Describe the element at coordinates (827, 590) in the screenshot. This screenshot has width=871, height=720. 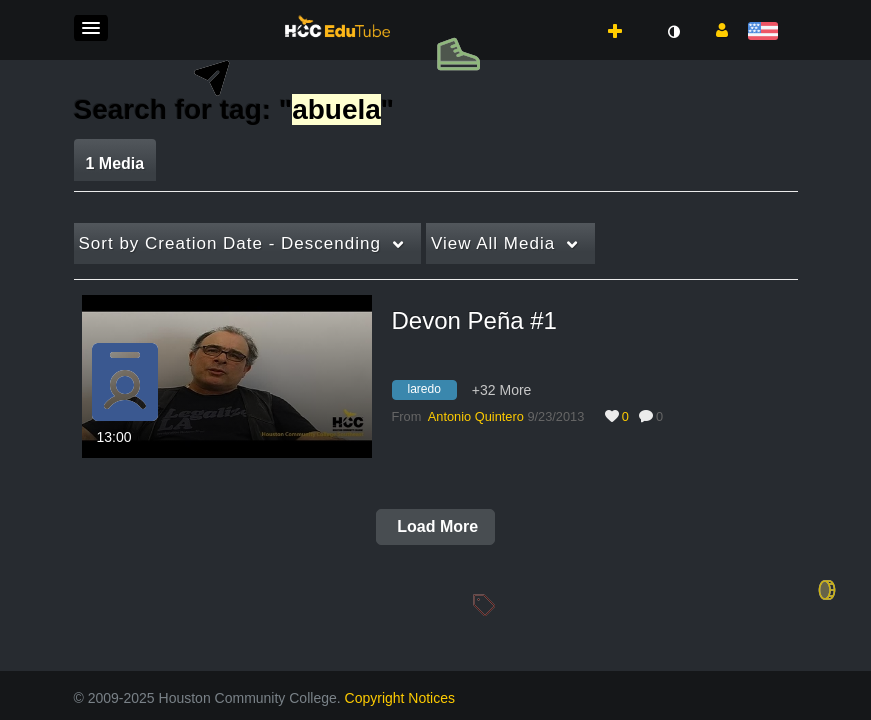
I see `view account balance or credits` at that location.